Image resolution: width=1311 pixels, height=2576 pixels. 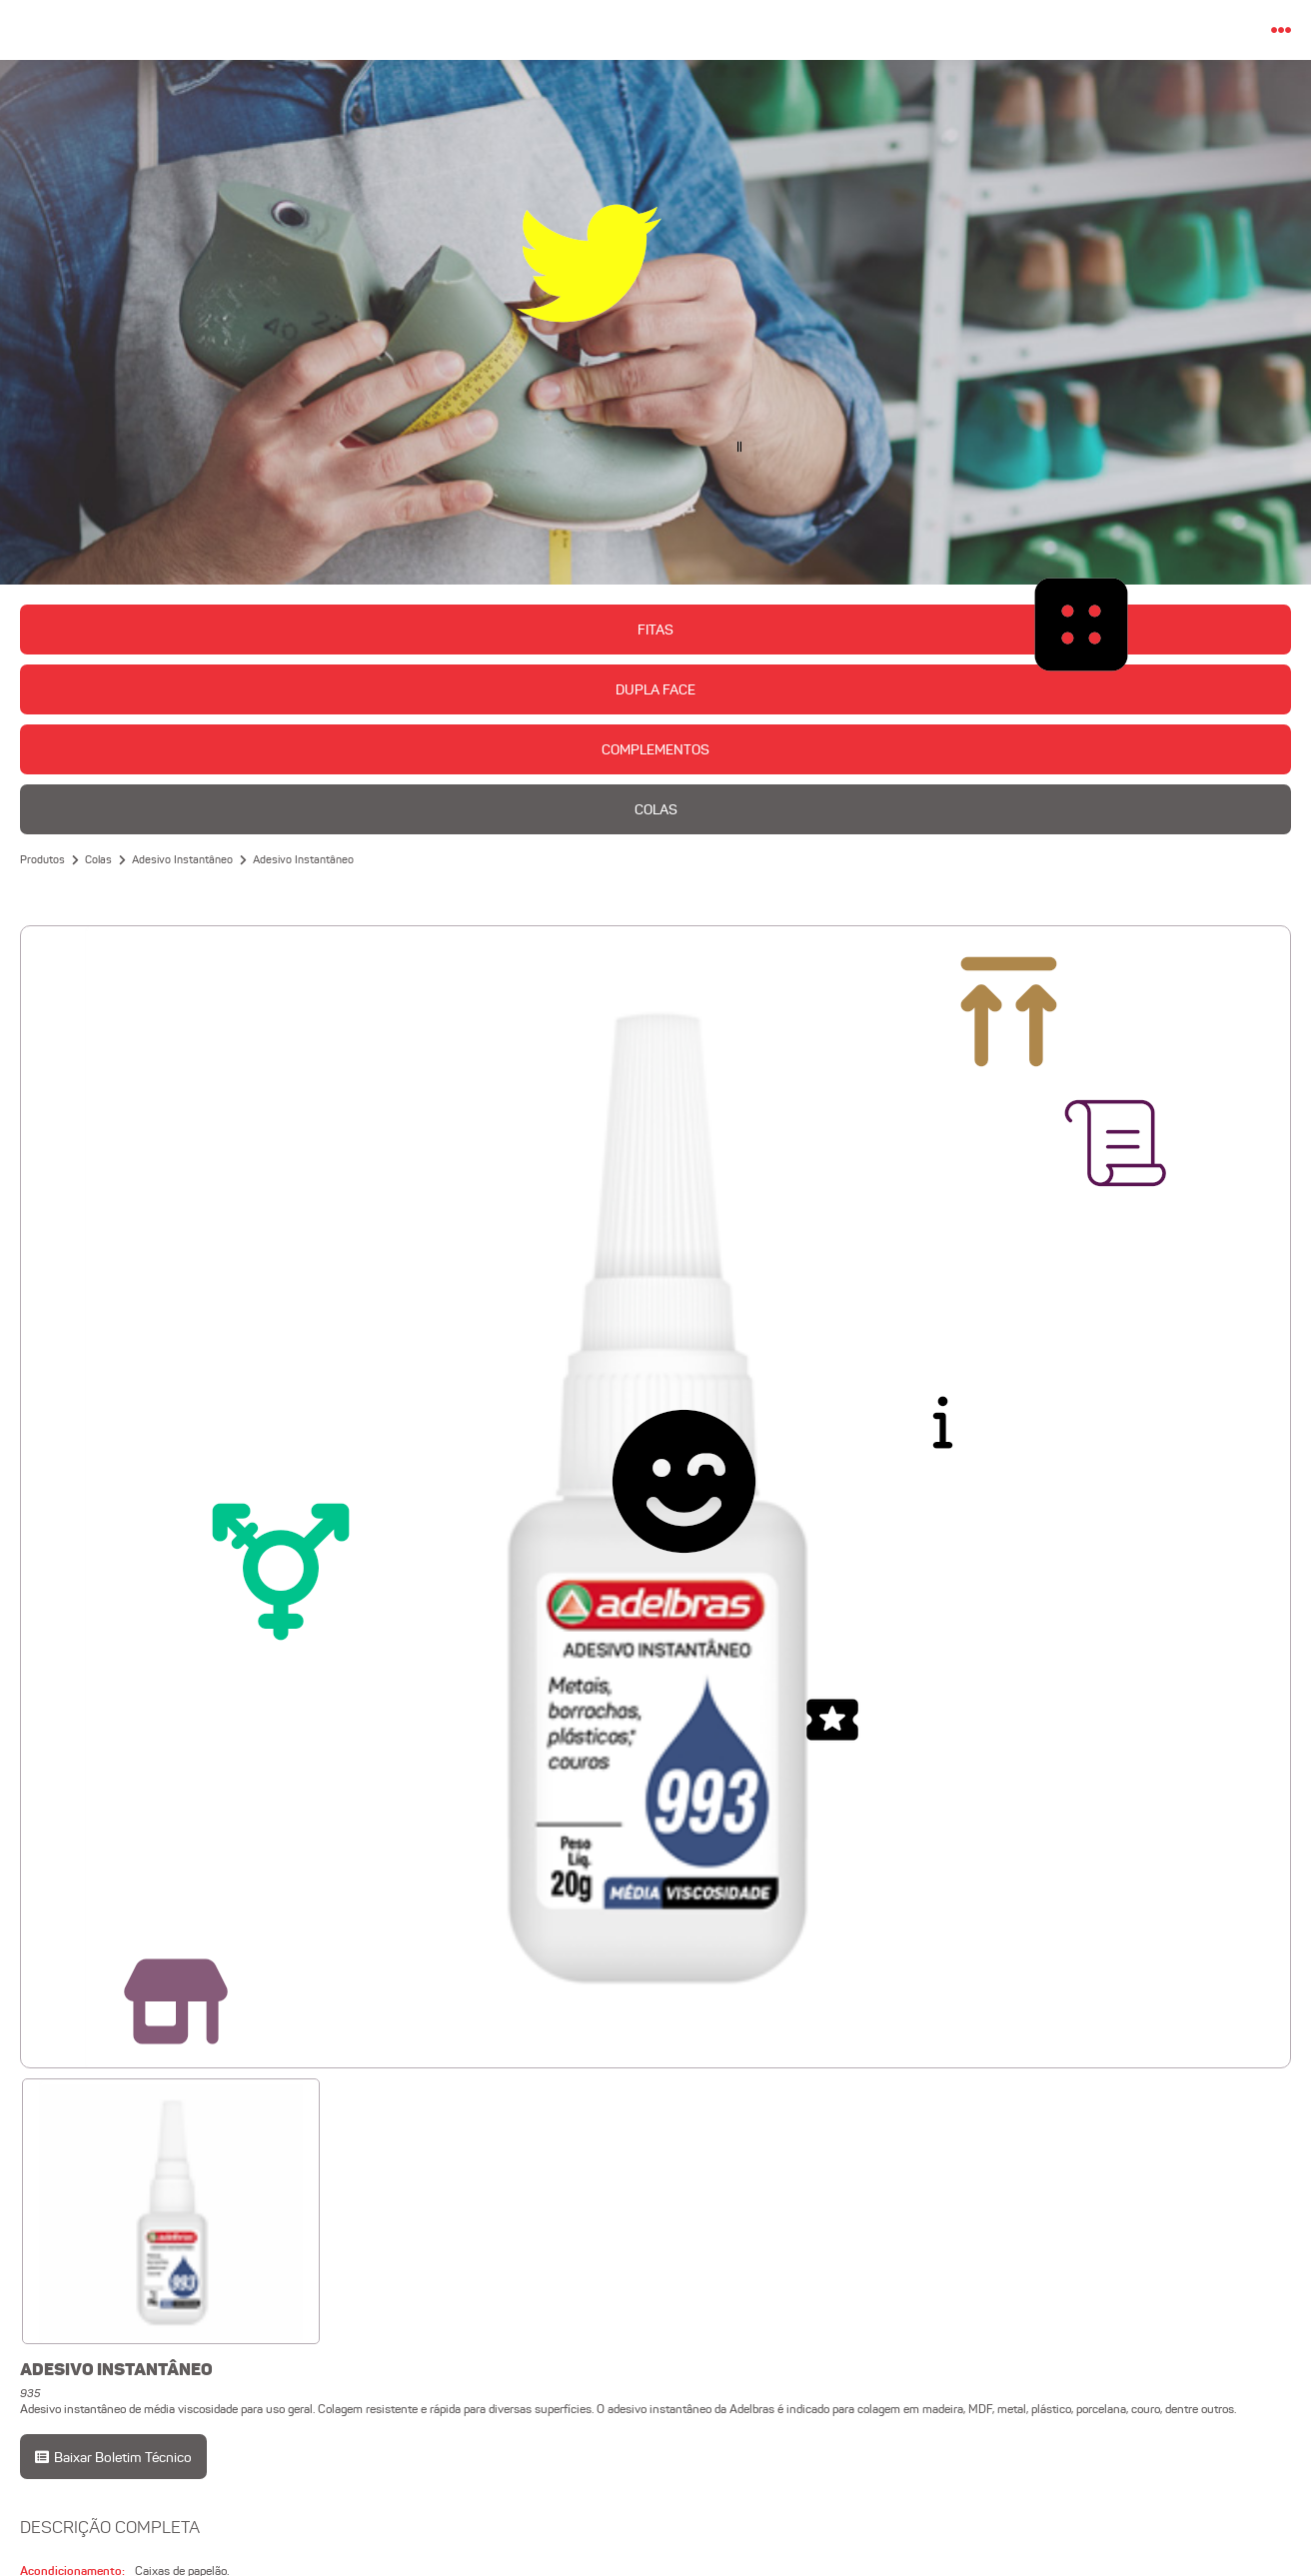 I want to click on view more information about this item, so click(x=942, y=1422).